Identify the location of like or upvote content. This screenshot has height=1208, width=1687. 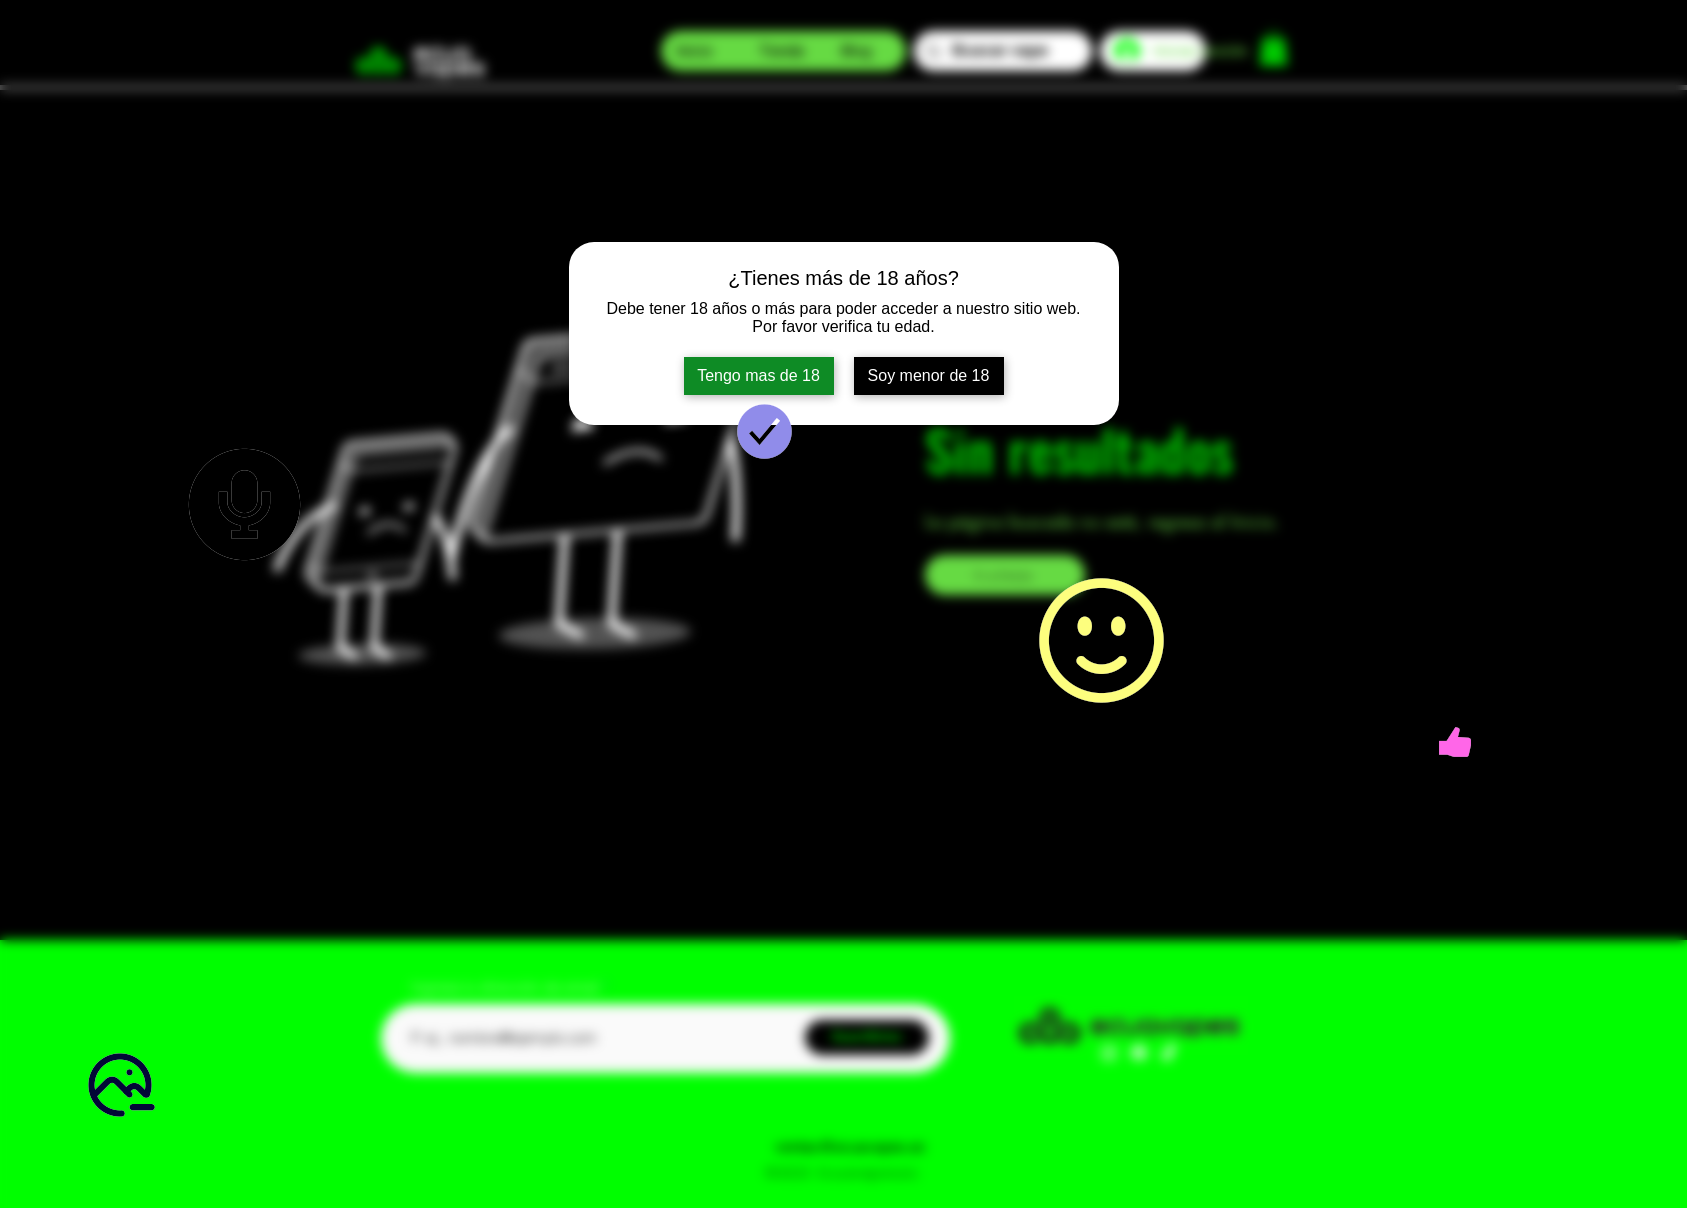
(1455, 742).